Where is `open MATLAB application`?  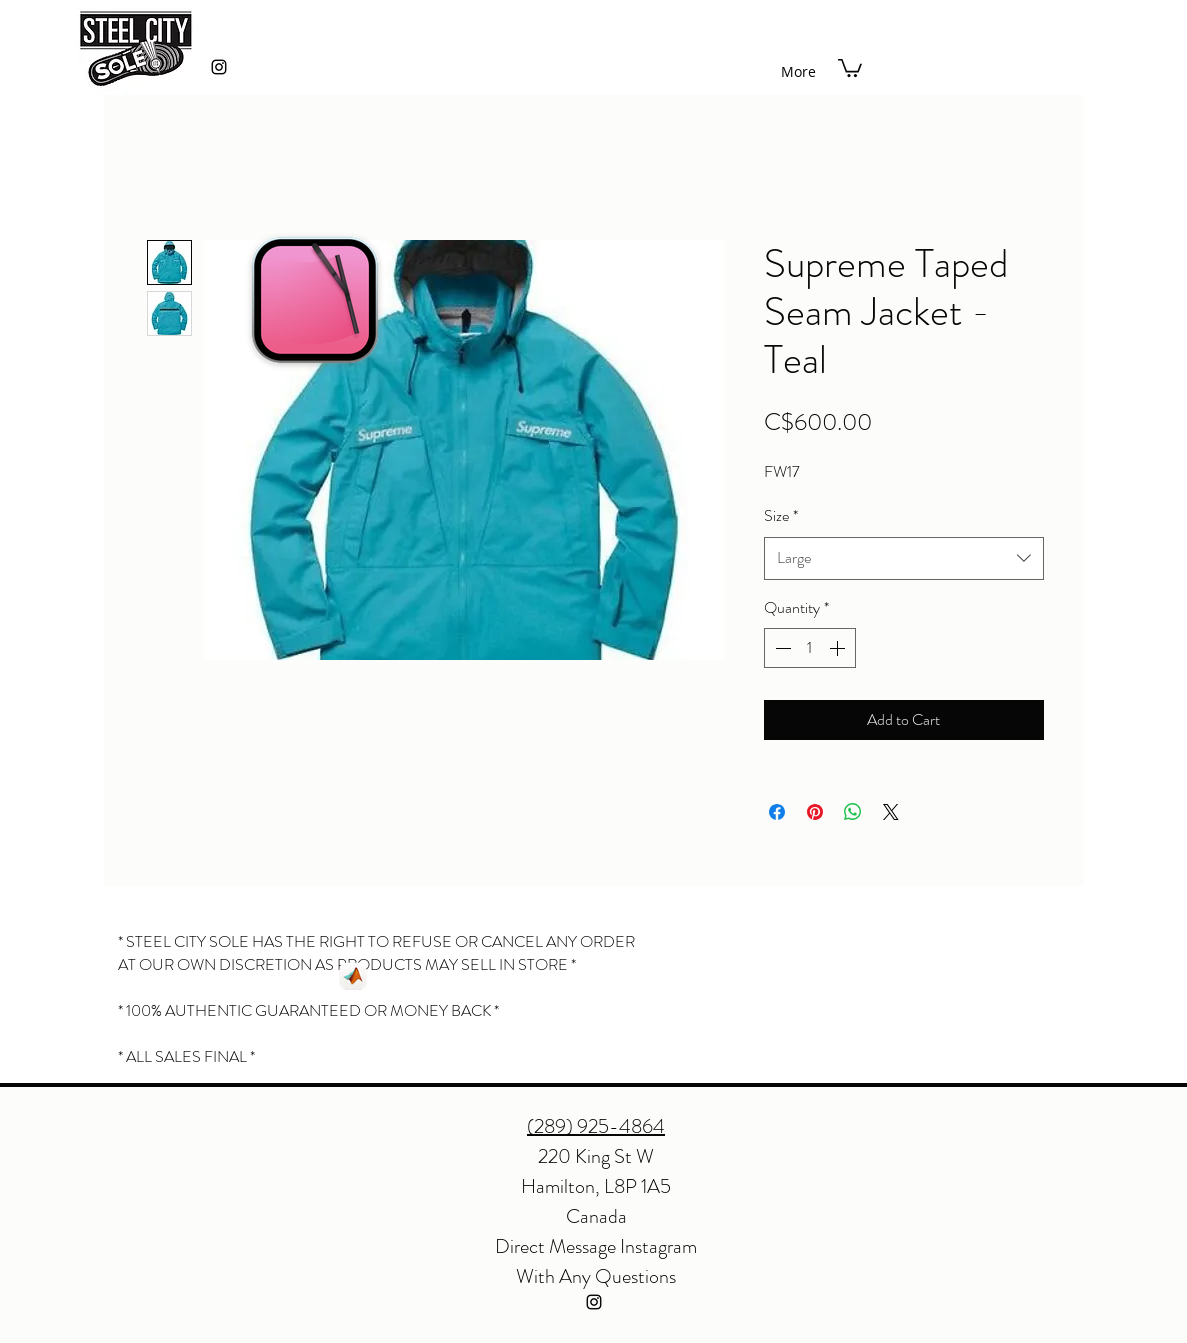
open MATLAB application is located at coordinates (353, 976).